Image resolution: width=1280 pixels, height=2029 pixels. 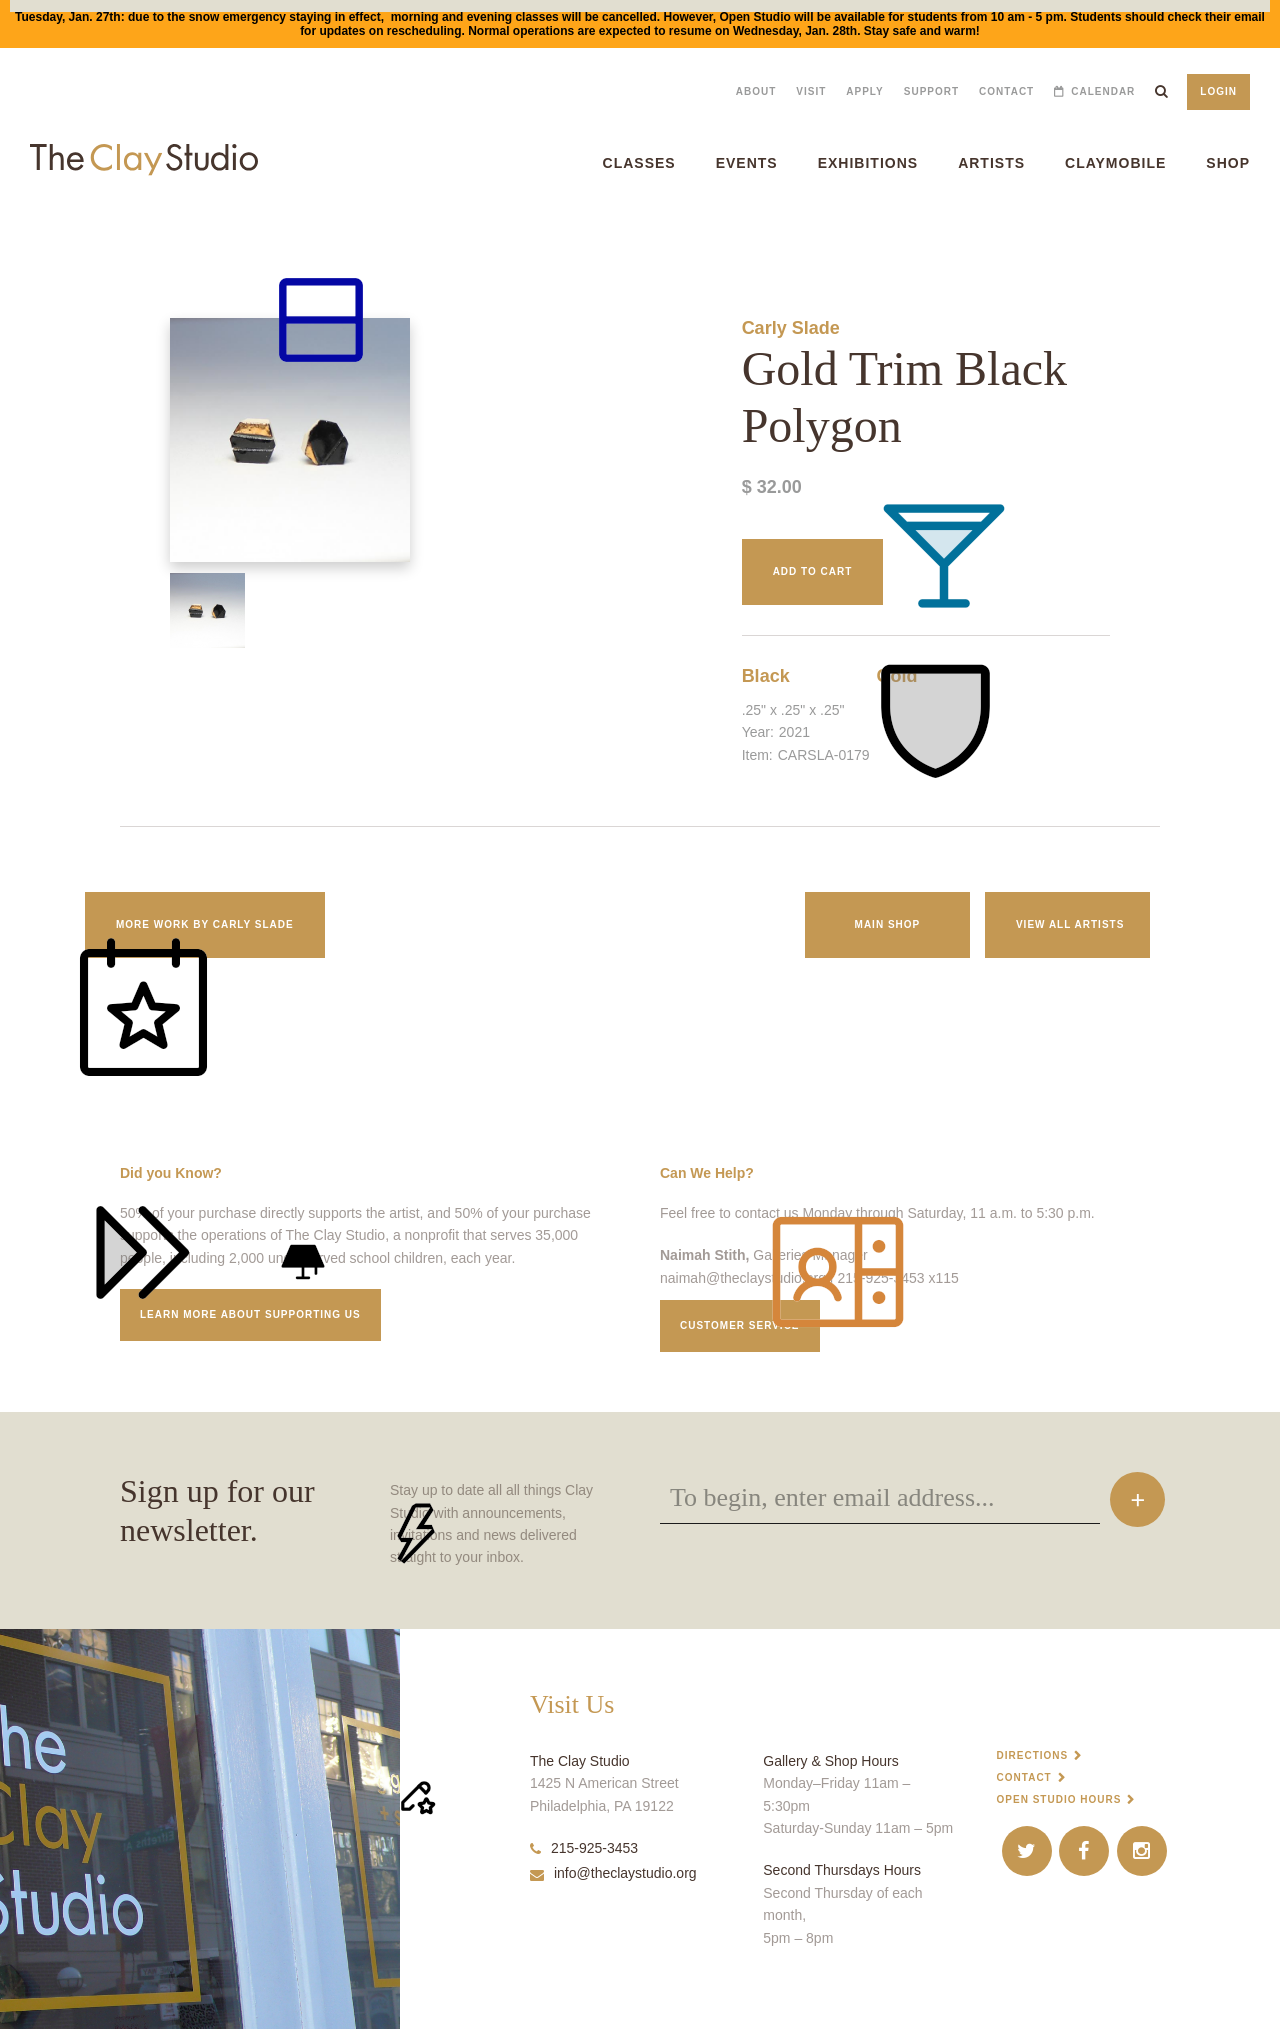 I want to click on toggle desk lamp or reading light, so click(x=303, y=1262).